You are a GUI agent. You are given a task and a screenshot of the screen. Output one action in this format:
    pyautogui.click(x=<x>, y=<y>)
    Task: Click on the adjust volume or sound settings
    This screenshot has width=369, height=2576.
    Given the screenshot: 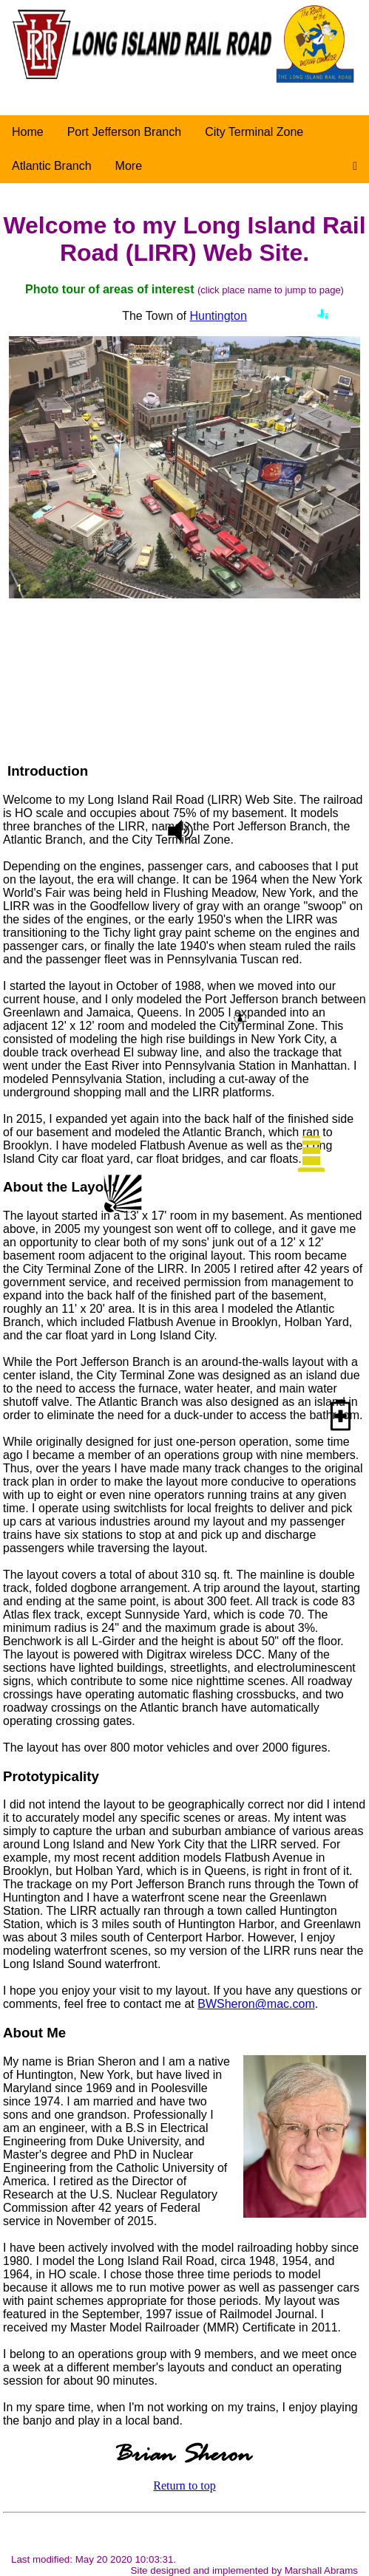 What is the action you would take?
    pyautogui.click(x=180, y=831)
    